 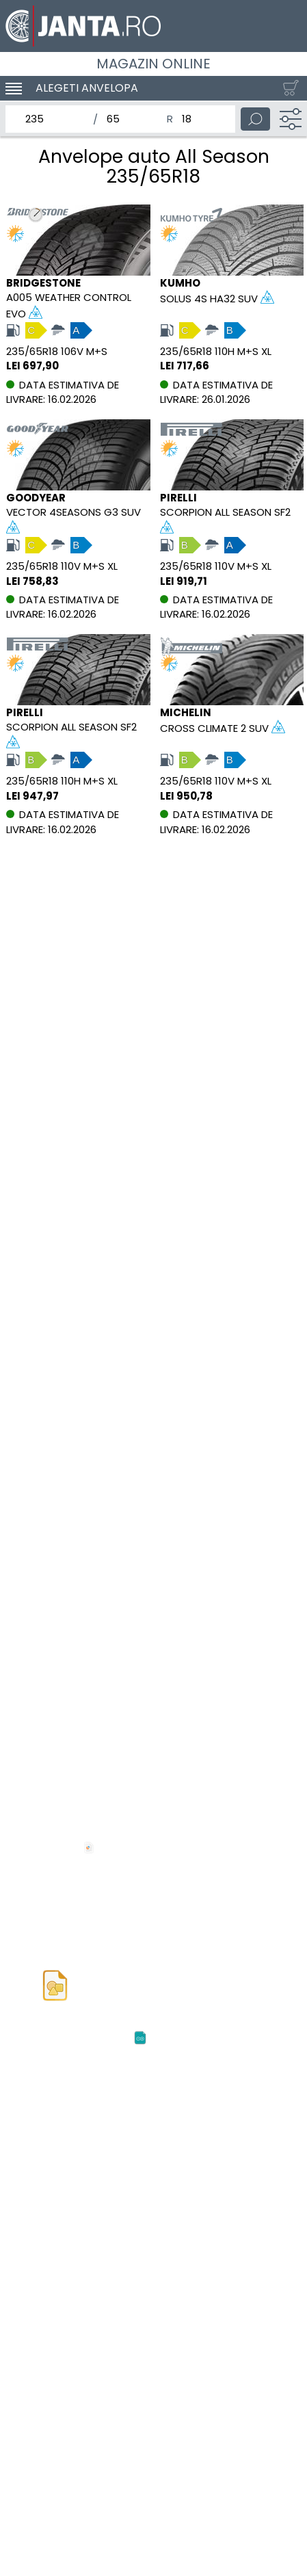 I want to click on open an opendocument graphics template file, so click(x=55, y=1985).